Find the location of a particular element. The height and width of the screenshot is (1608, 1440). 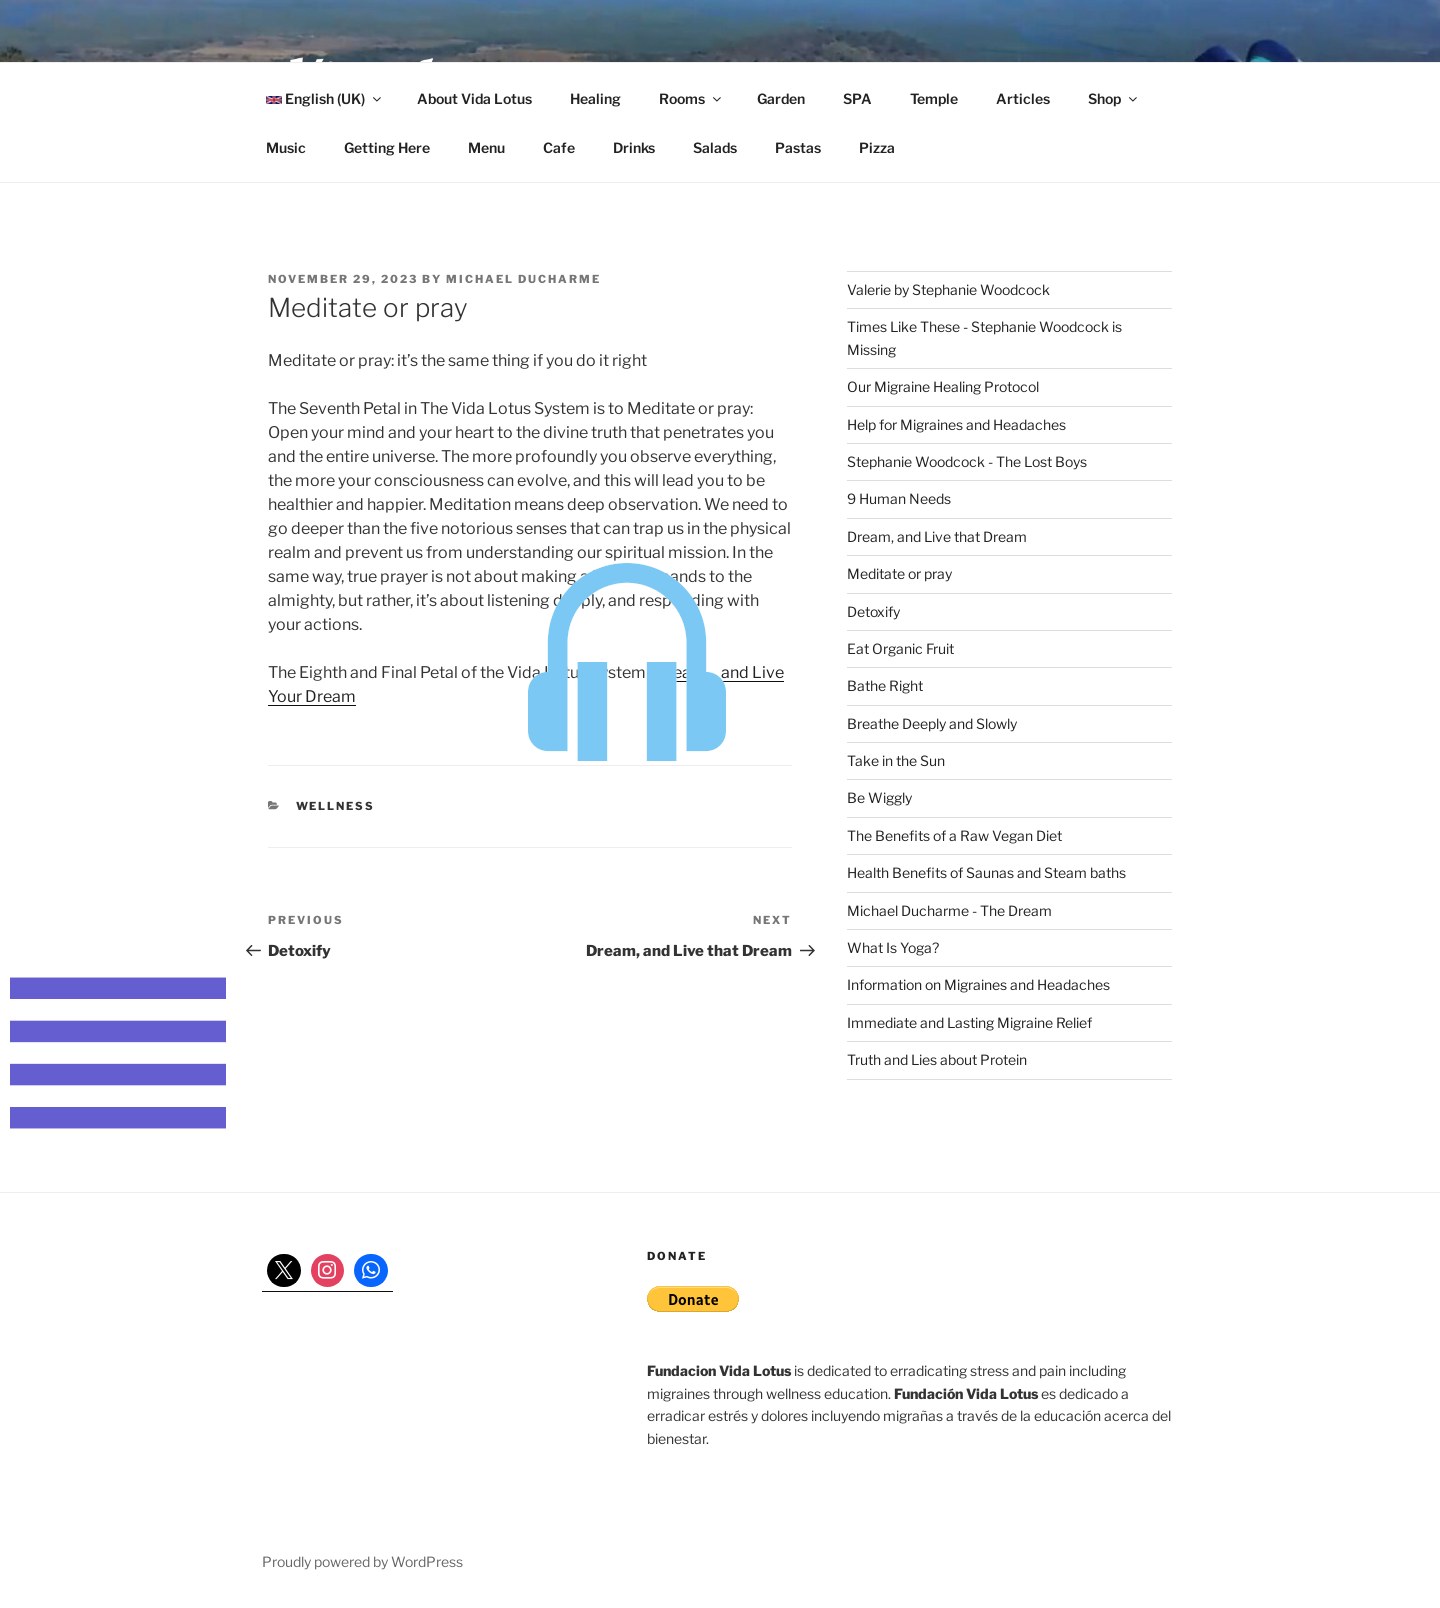

listen to audio or music is located at coordinates (627, 662).